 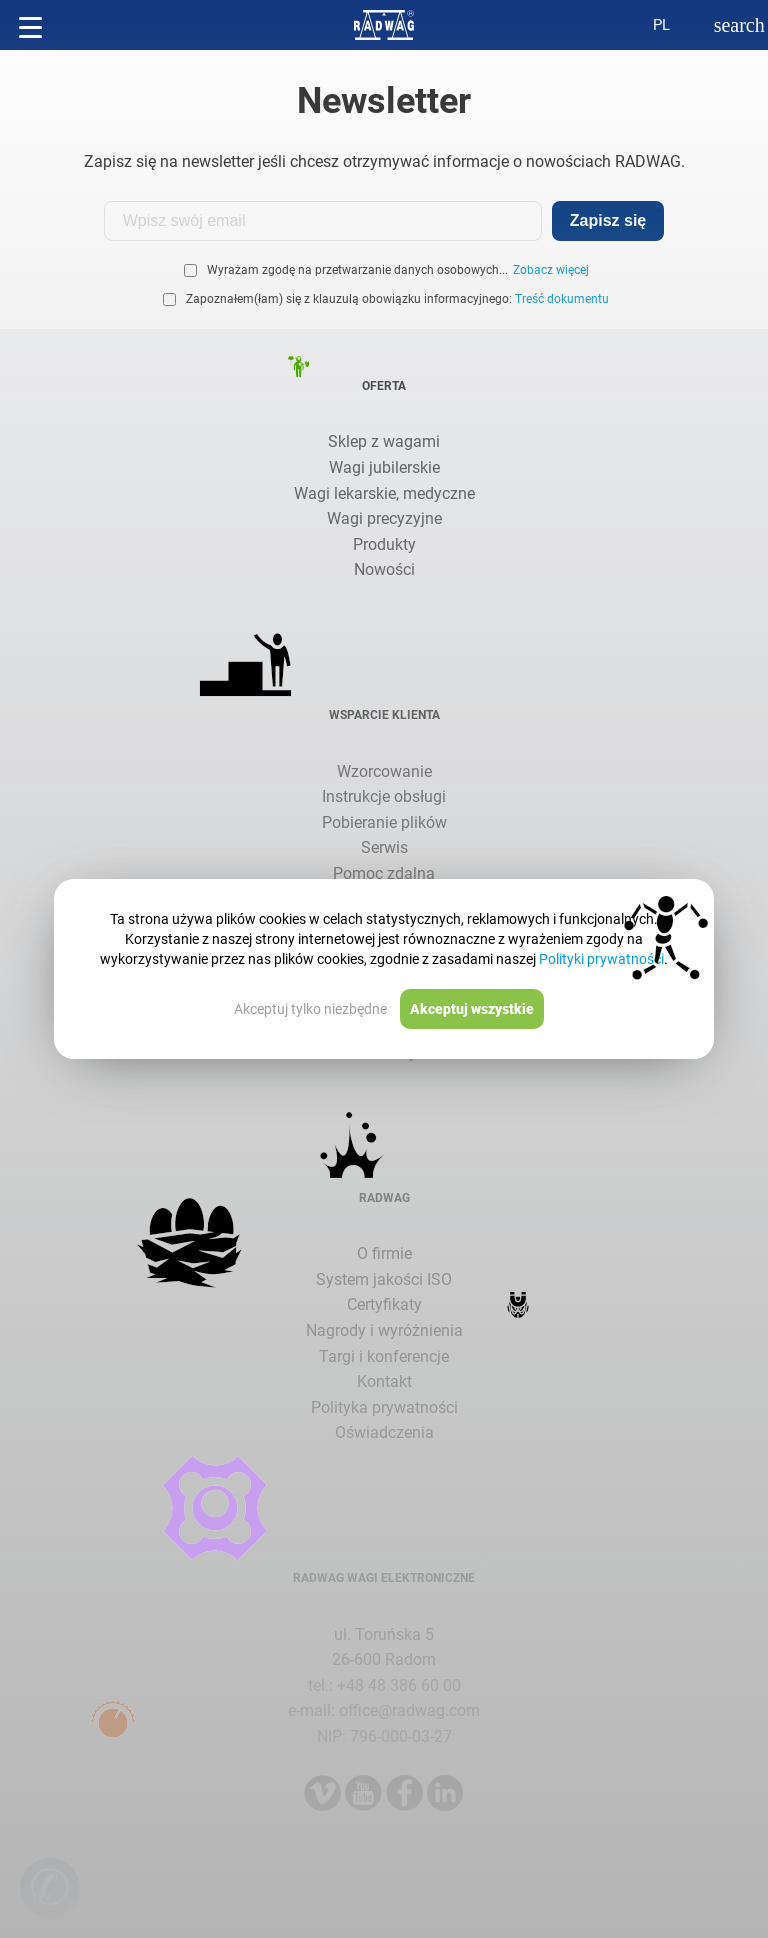 What do you see at coordinates (245, 650) in the screenshot?
I see `indicates third place ranking or bronze medal status` at bounding box center [245, 650].